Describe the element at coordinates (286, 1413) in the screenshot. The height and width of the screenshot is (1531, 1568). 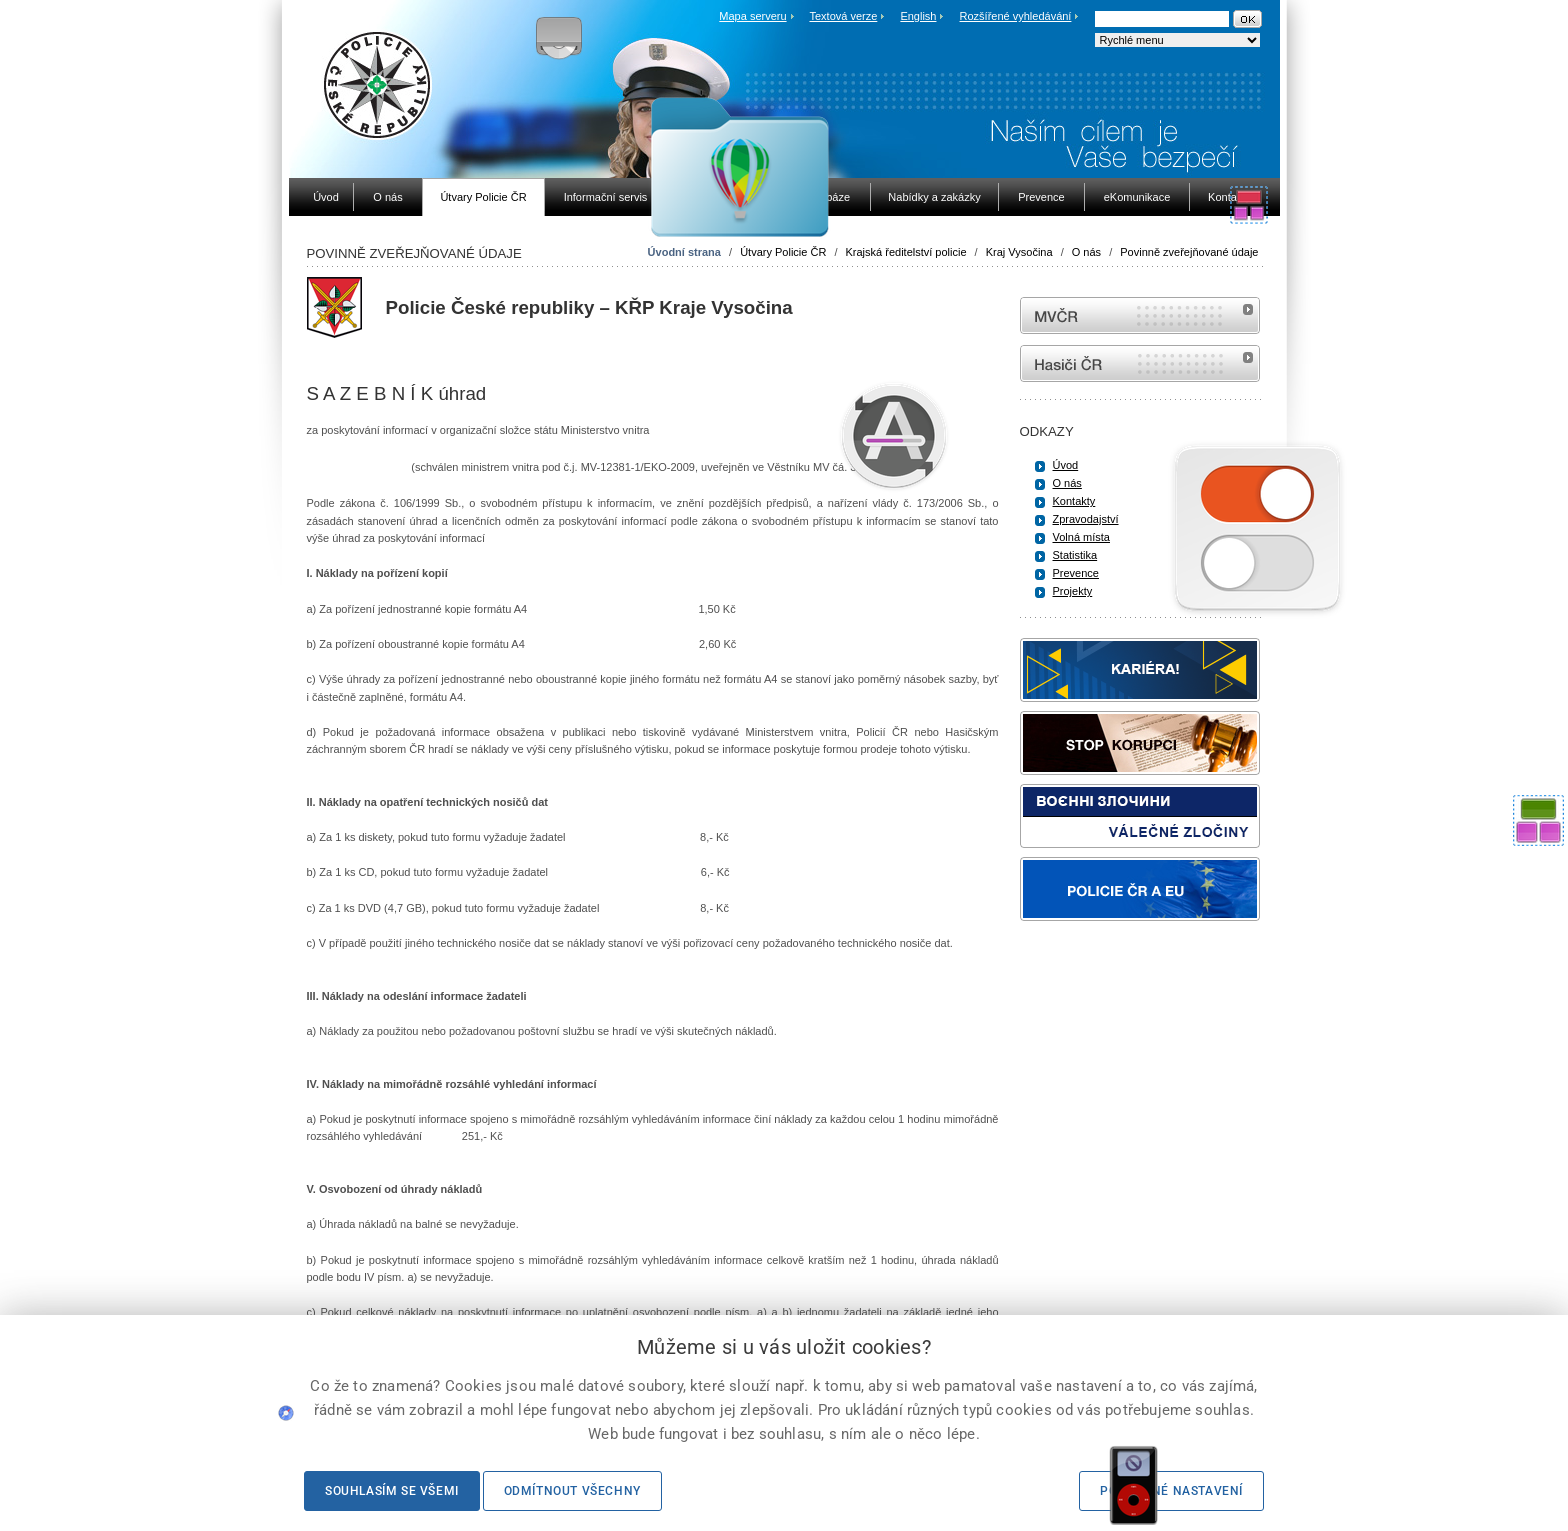
I see `open the web browser app` at that location.